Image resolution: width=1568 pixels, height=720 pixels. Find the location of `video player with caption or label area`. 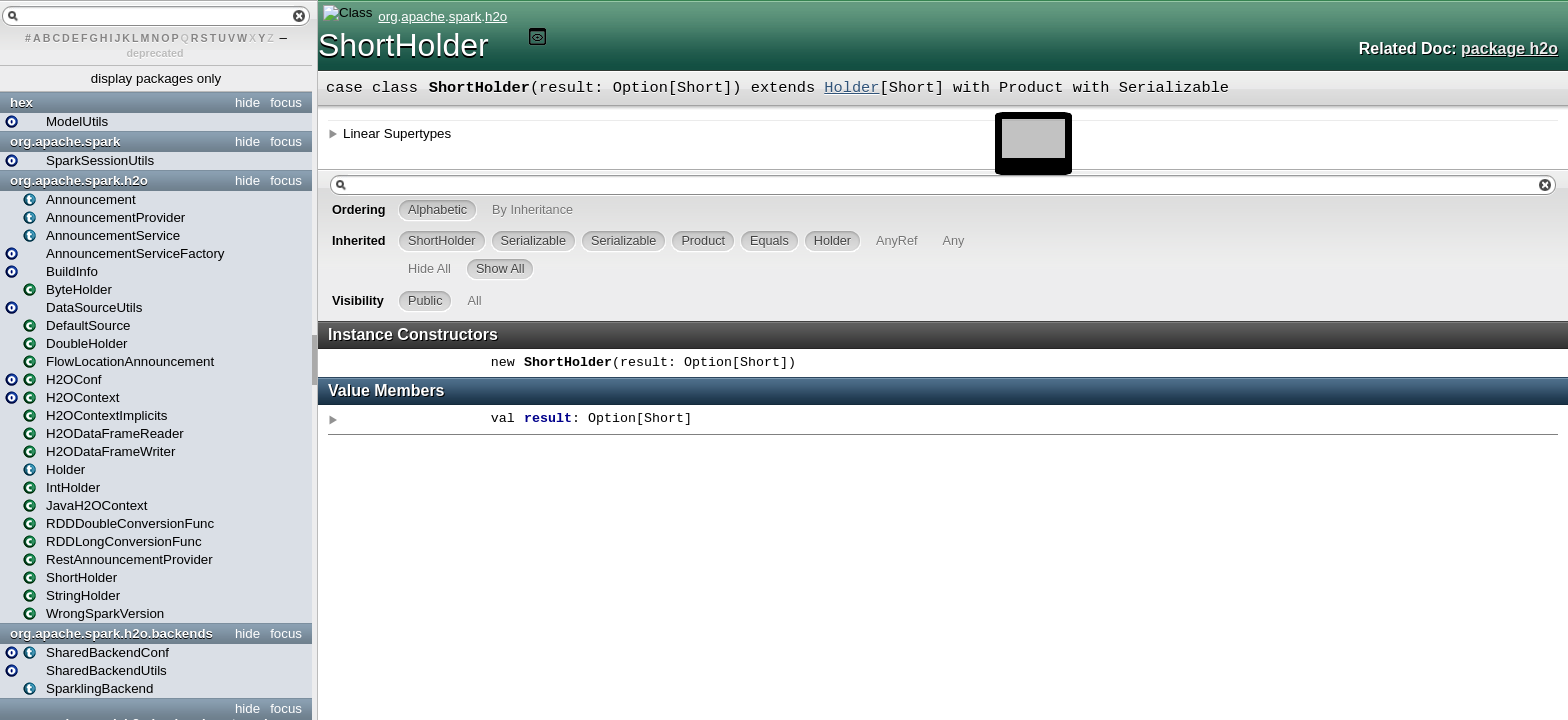

video player with caption or label area is located at coordinates (1033, 143).